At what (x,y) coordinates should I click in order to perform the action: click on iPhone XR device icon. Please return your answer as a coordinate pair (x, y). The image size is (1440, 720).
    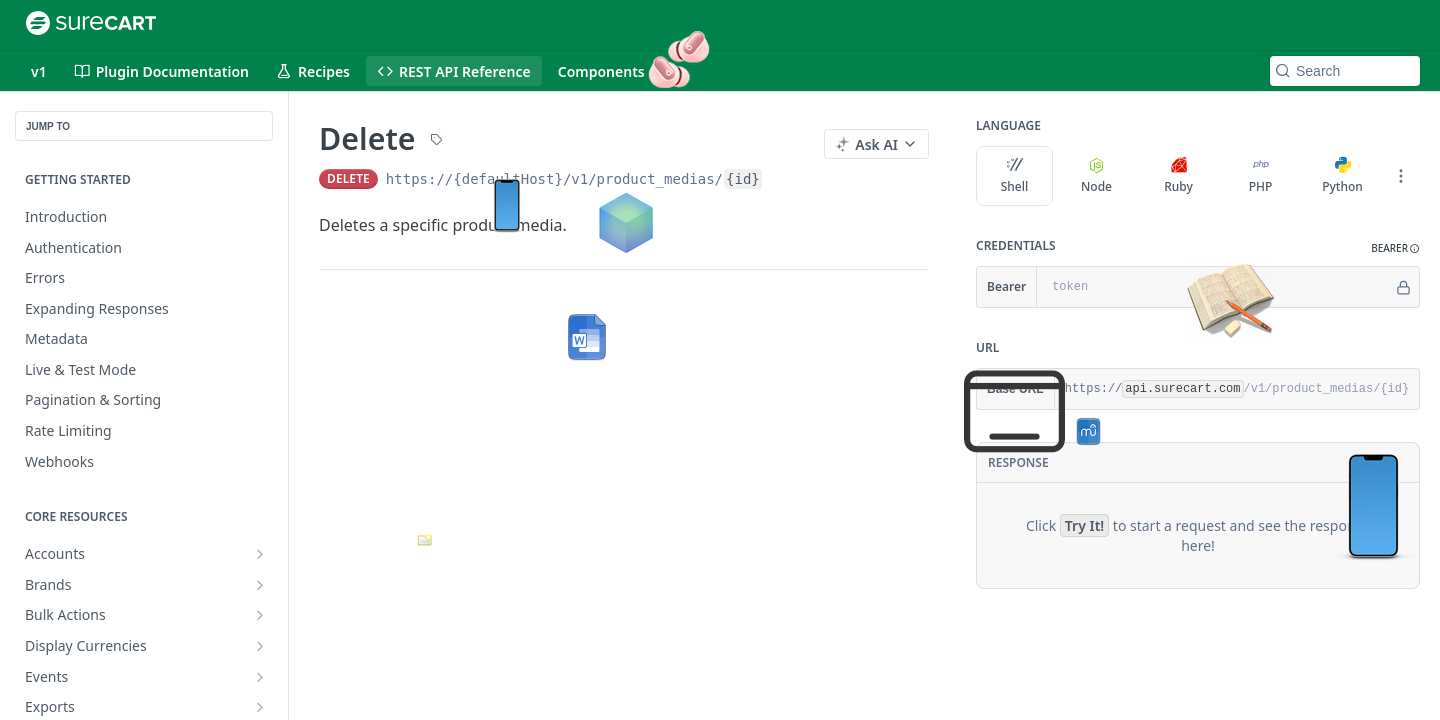
    Looking at the image, I should click on (507, 206).